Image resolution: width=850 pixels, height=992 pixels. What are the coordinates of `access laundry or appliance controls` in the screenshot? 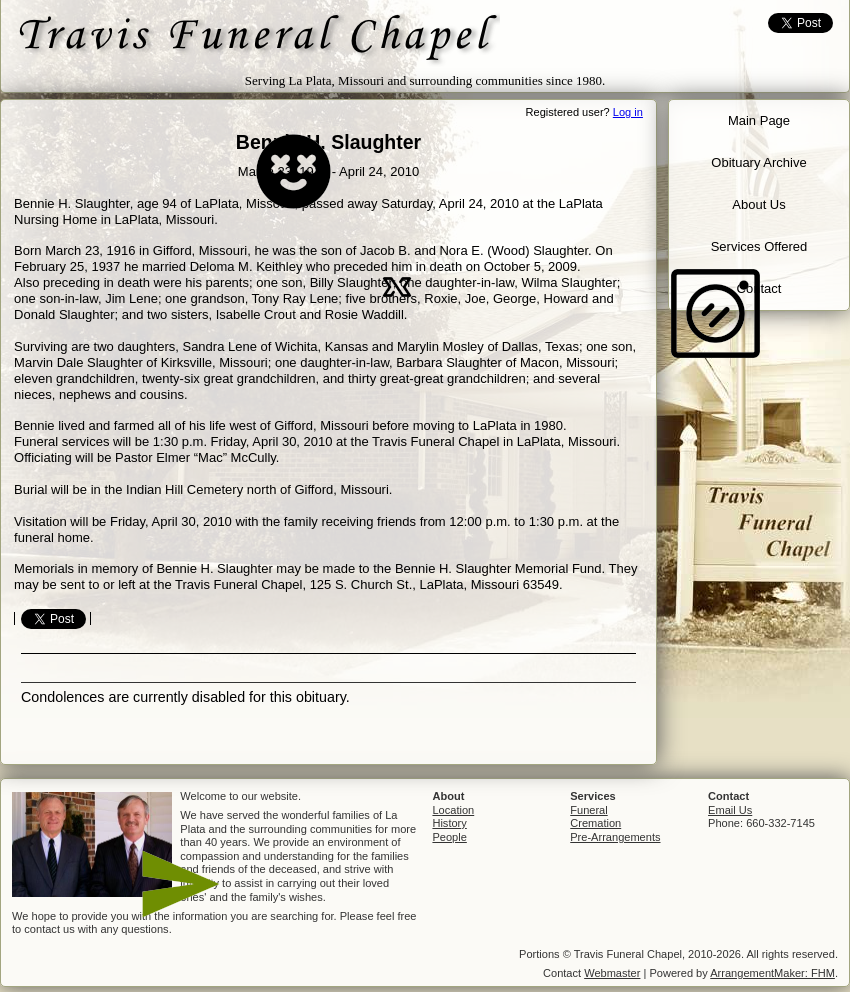 It's located at (715, 313).